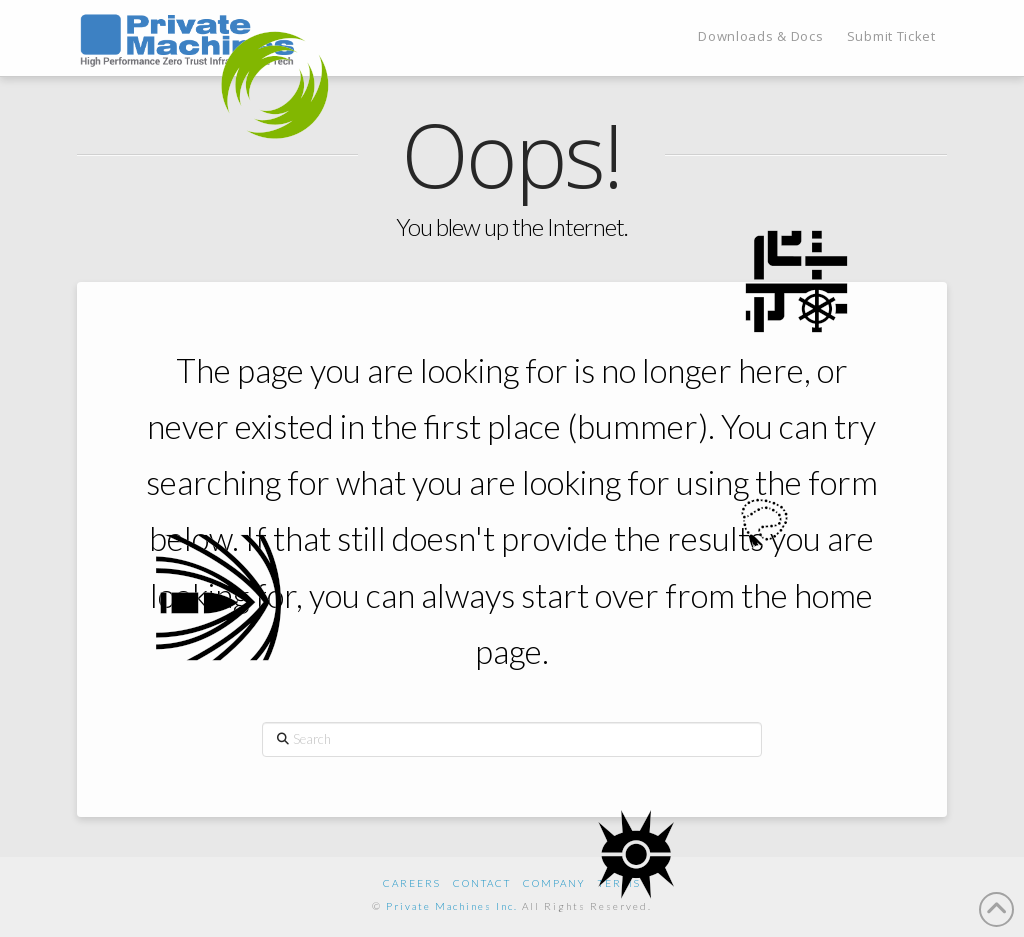 This screenshot has width=1024, height=937. Describe the element at coordinates (274, 84) in the screenshot. I see `indicates sound or audio resonance effect` at that location.